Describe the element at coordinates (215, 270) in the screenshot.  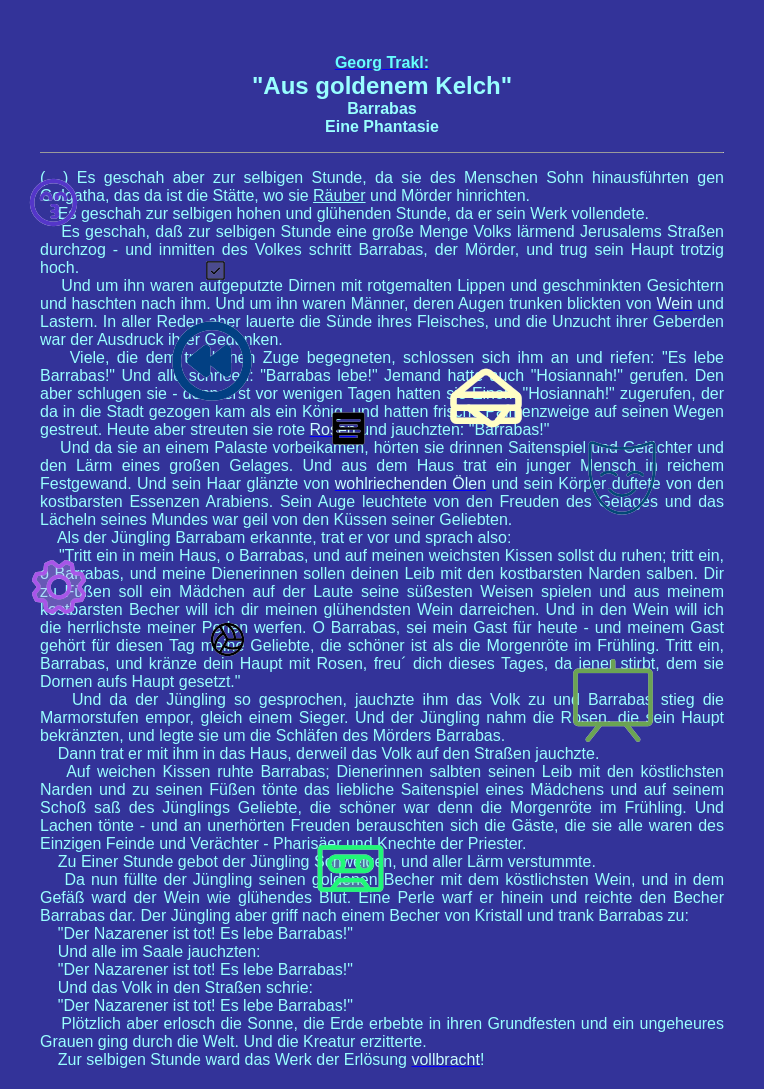
I see `mark task as complete` at that location.